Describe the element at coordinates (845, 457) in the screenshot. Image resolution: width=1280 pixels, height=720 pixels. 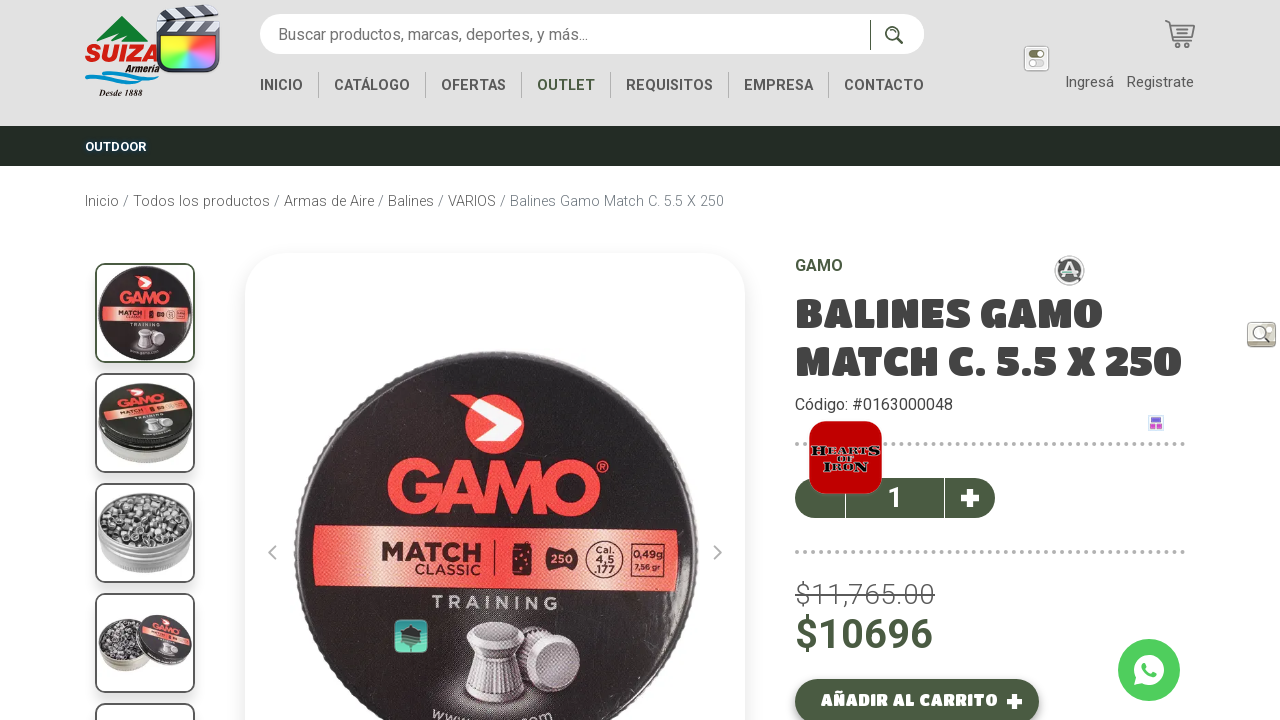
I see `launch Hearts of Iron game` at that location.